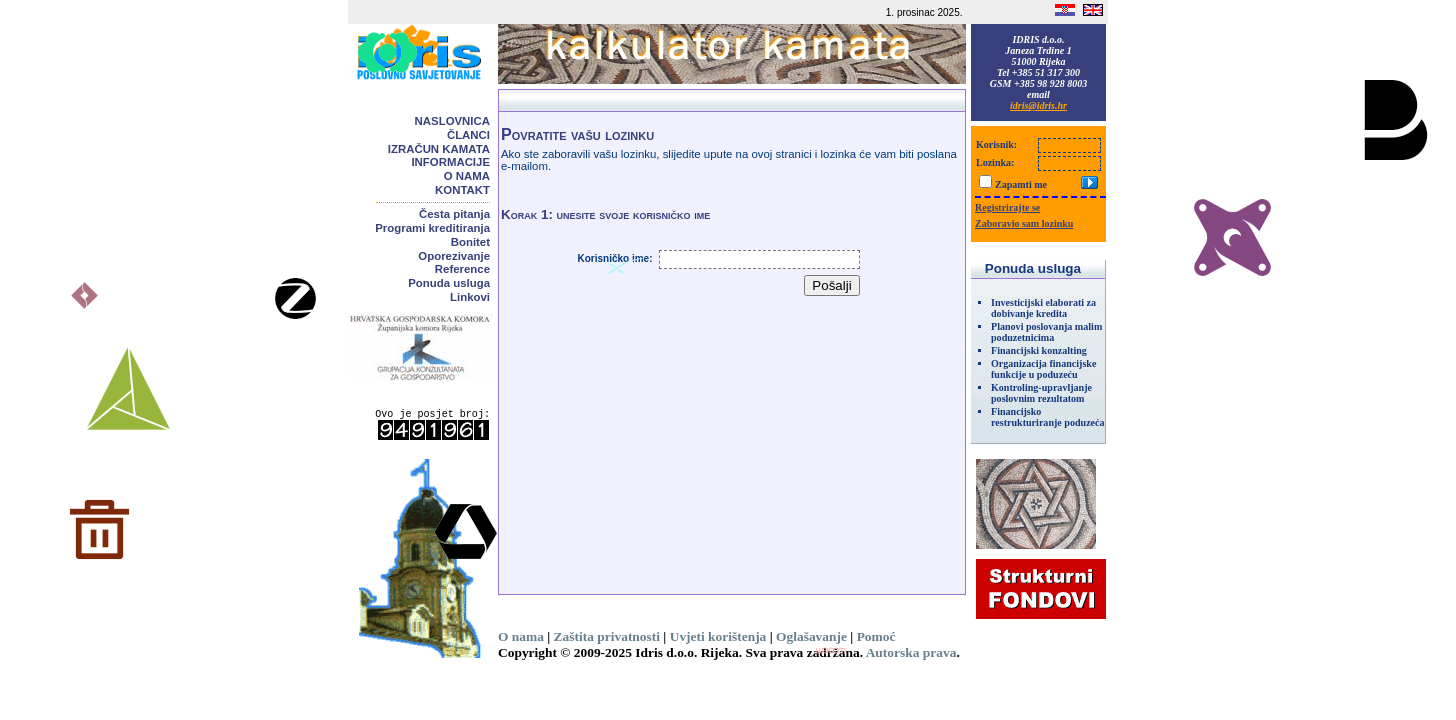 This screenshot has height=720, width=1456. I want to click on cloudcannon logo, so click(387, 52).